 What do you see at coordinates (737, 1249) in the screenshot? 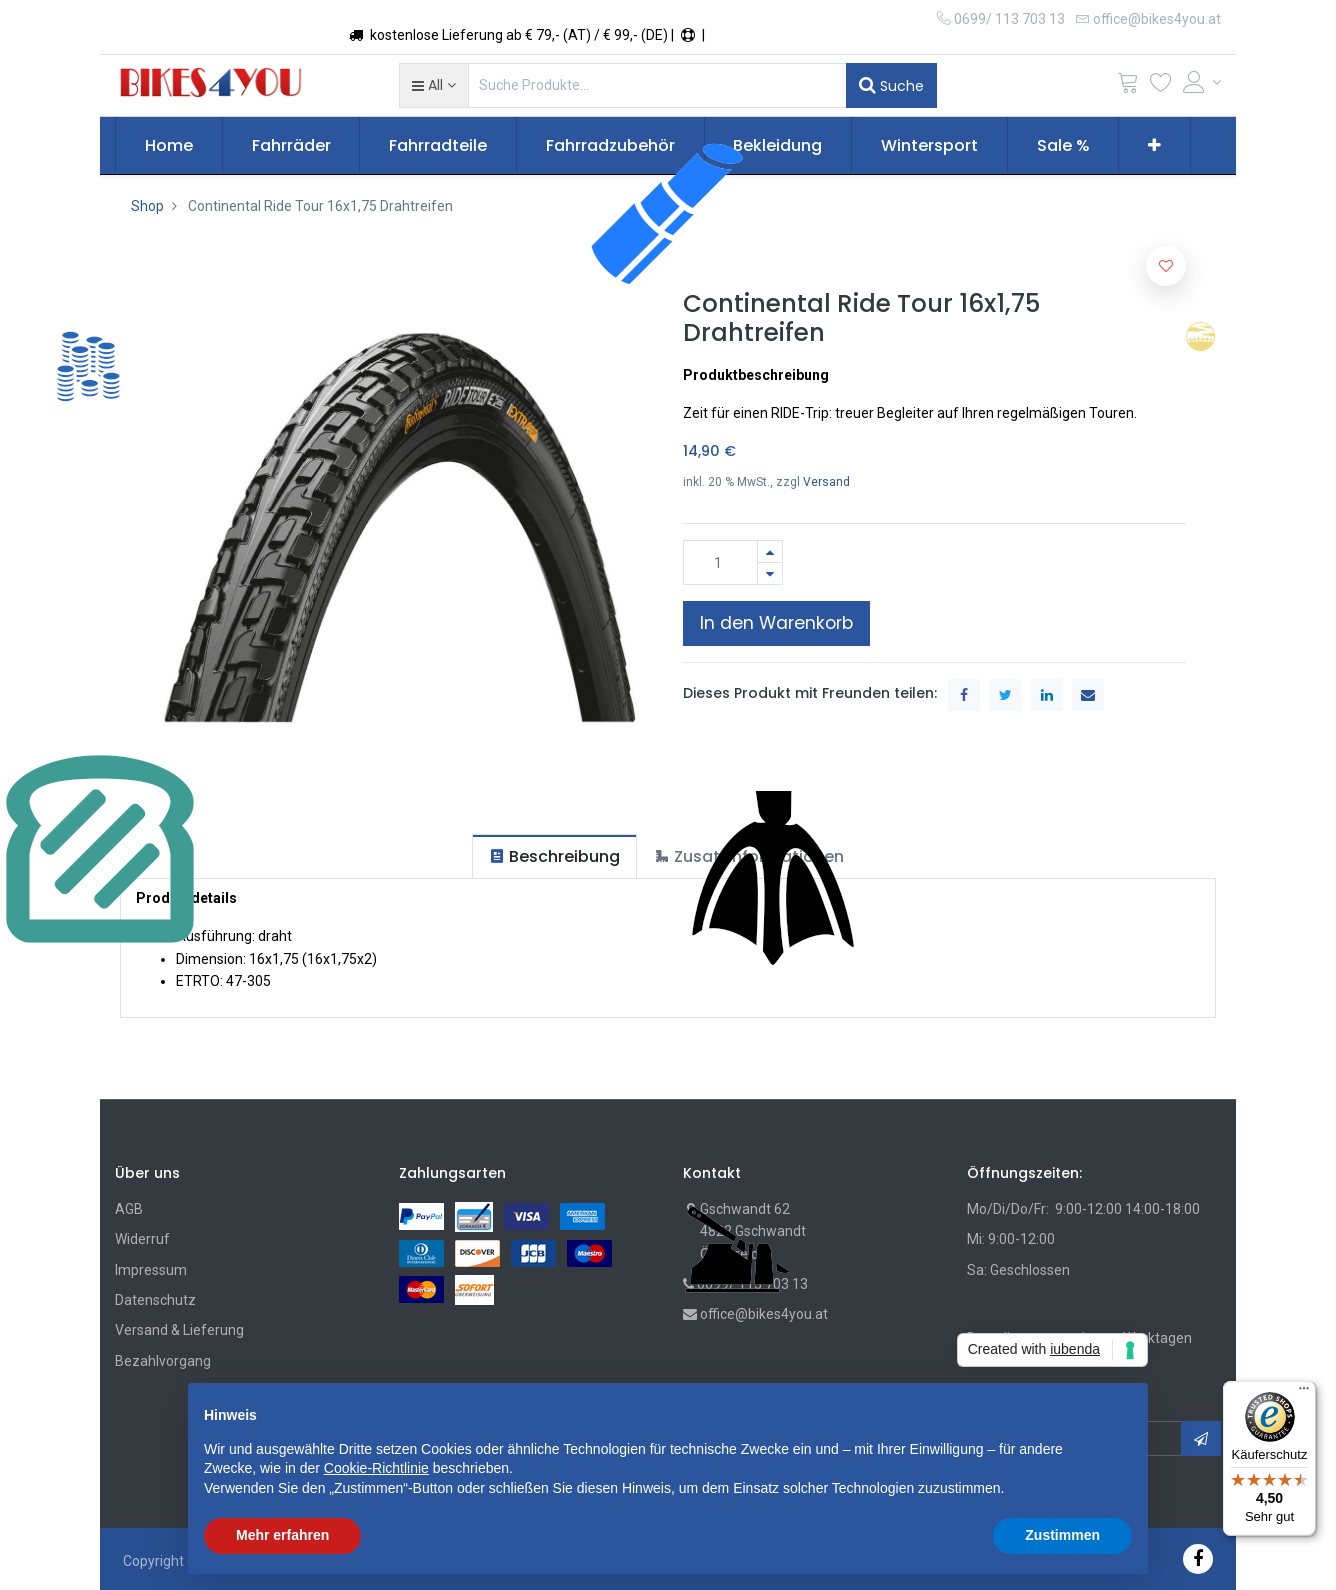
I see `butter ingredient in a cooking or recipe game` at bounding box center [737, 1249].